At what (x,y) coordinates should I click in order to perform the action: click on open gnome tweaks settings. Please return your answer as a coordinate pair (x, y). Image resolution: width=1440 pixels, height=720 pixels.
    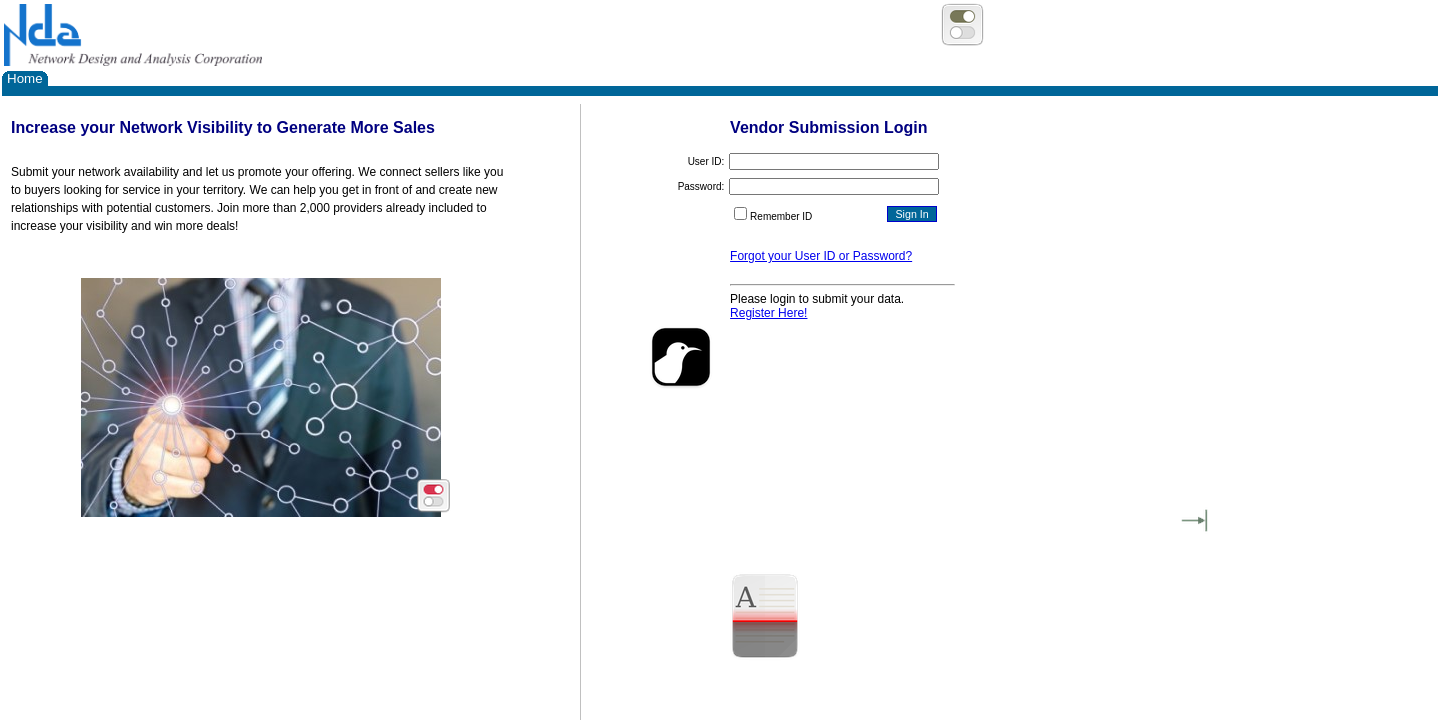
    Looking at the image, I should click on (962, 24).